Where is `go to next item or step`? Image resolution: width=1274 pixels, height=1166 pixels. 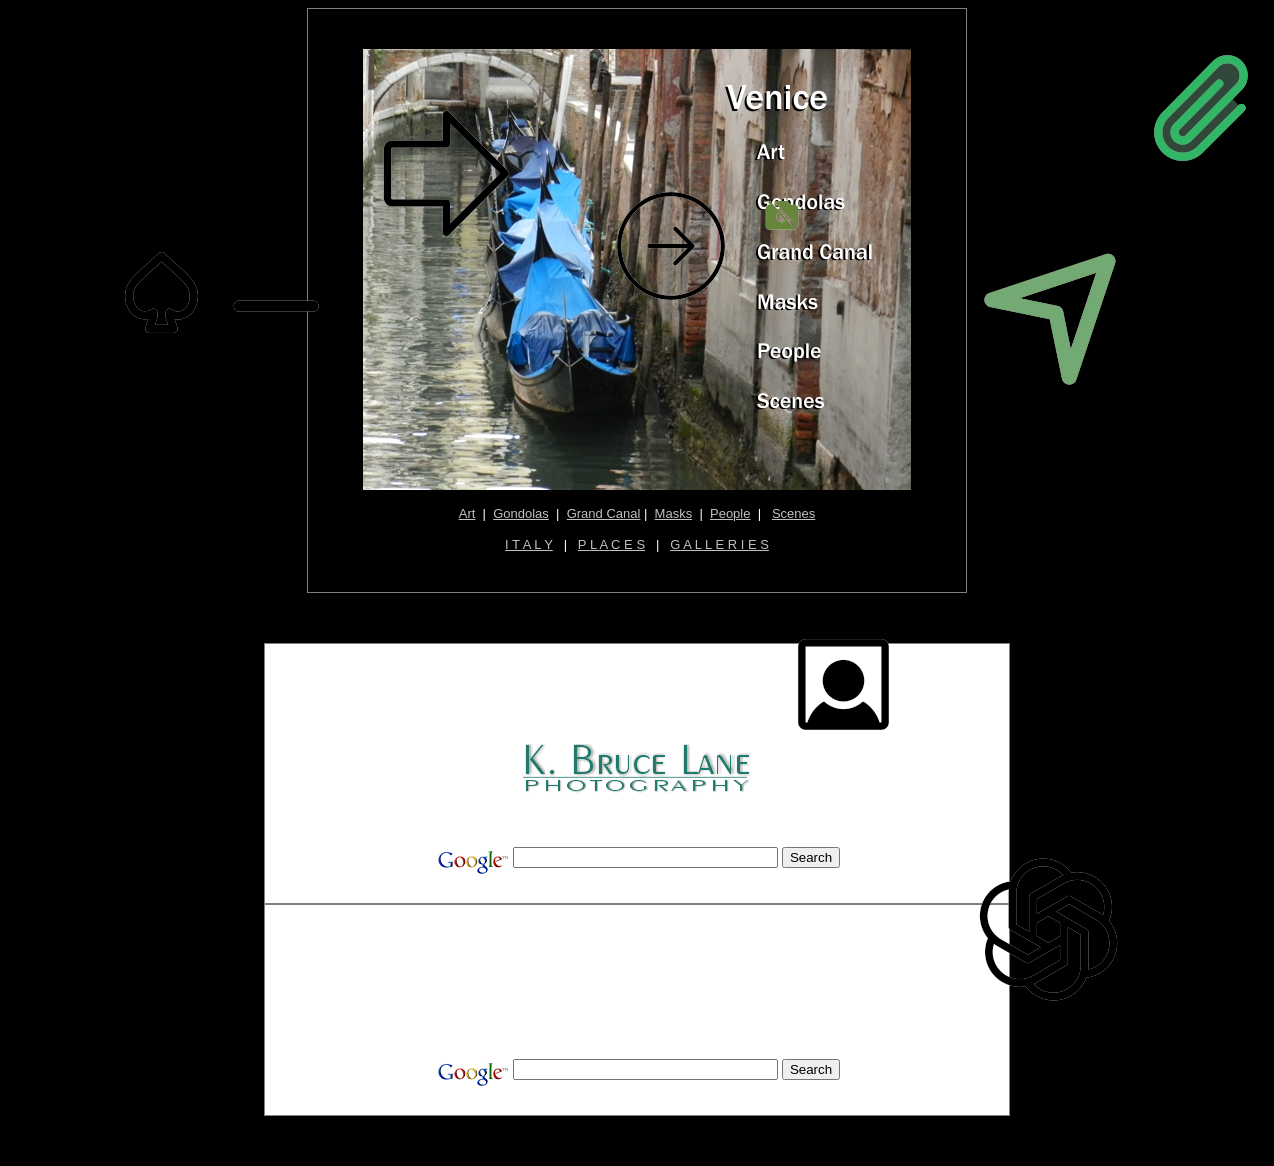 go to next item or step is located at coordinates (441, 173).